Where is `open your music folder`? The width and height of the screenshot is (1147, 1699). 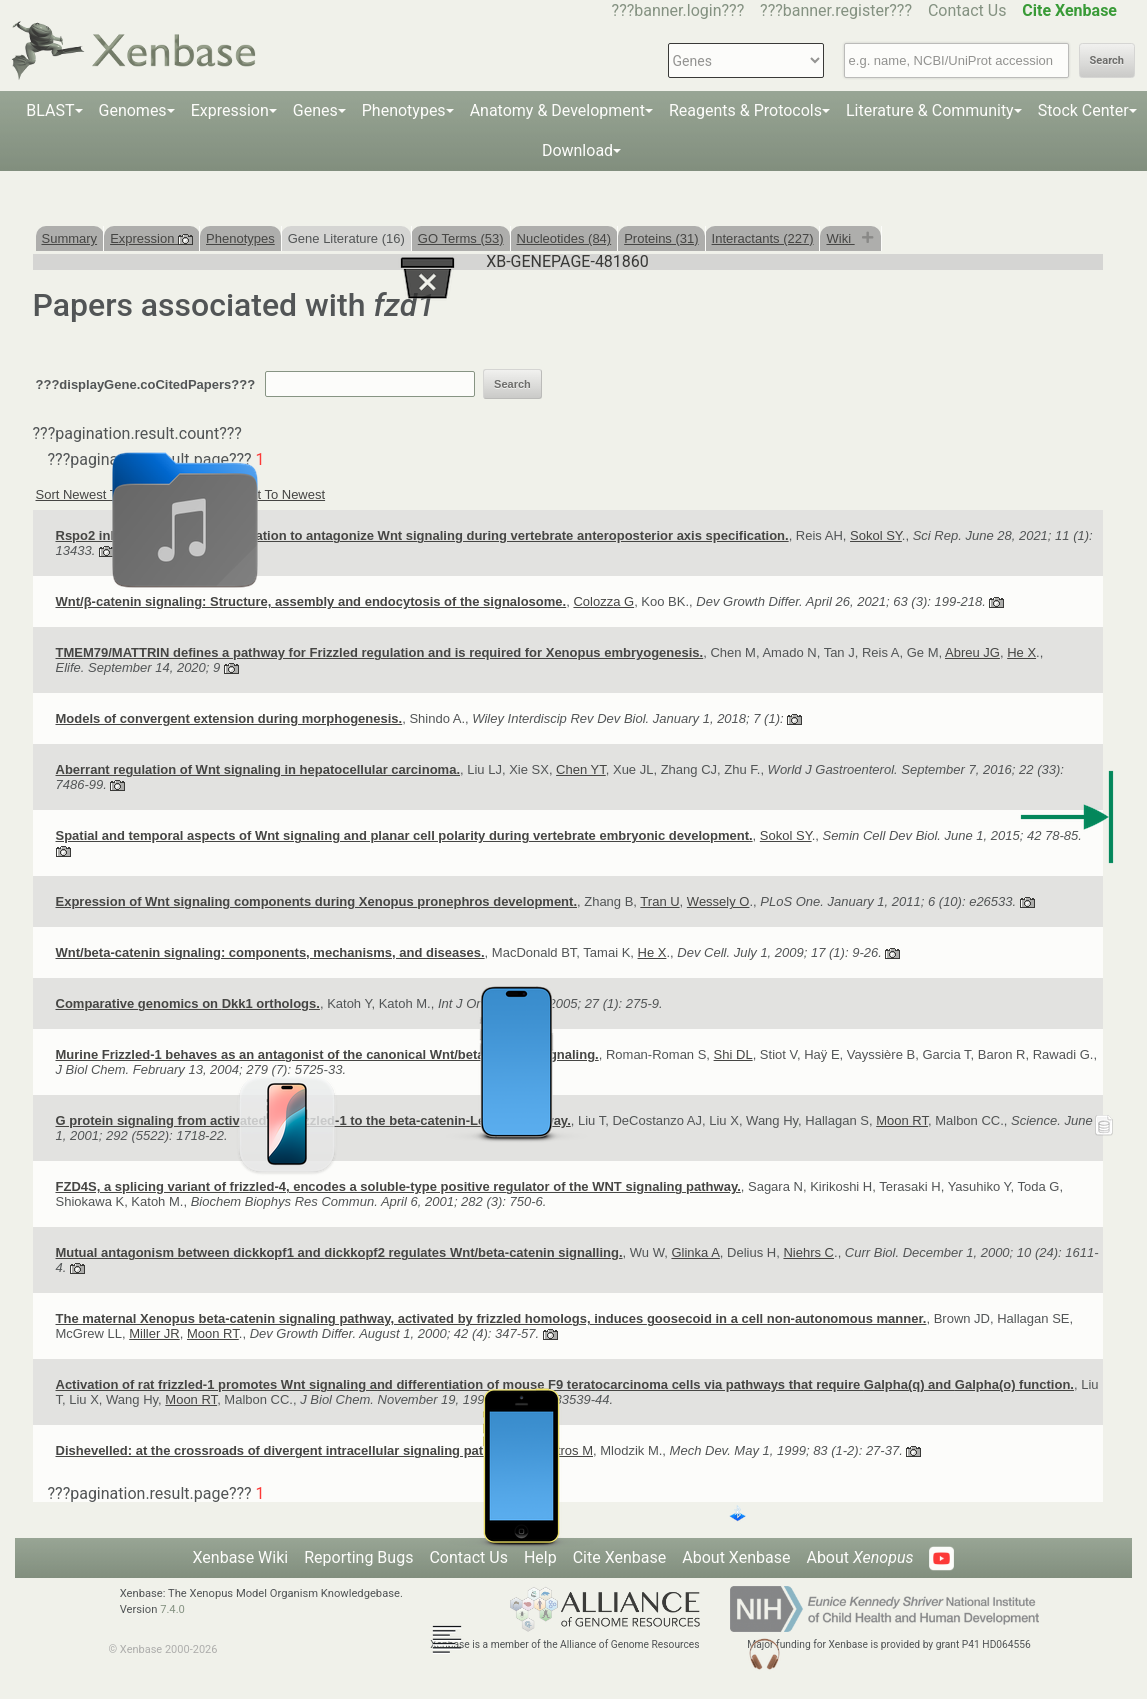
open your music folder is located at coordinates (185, 520).